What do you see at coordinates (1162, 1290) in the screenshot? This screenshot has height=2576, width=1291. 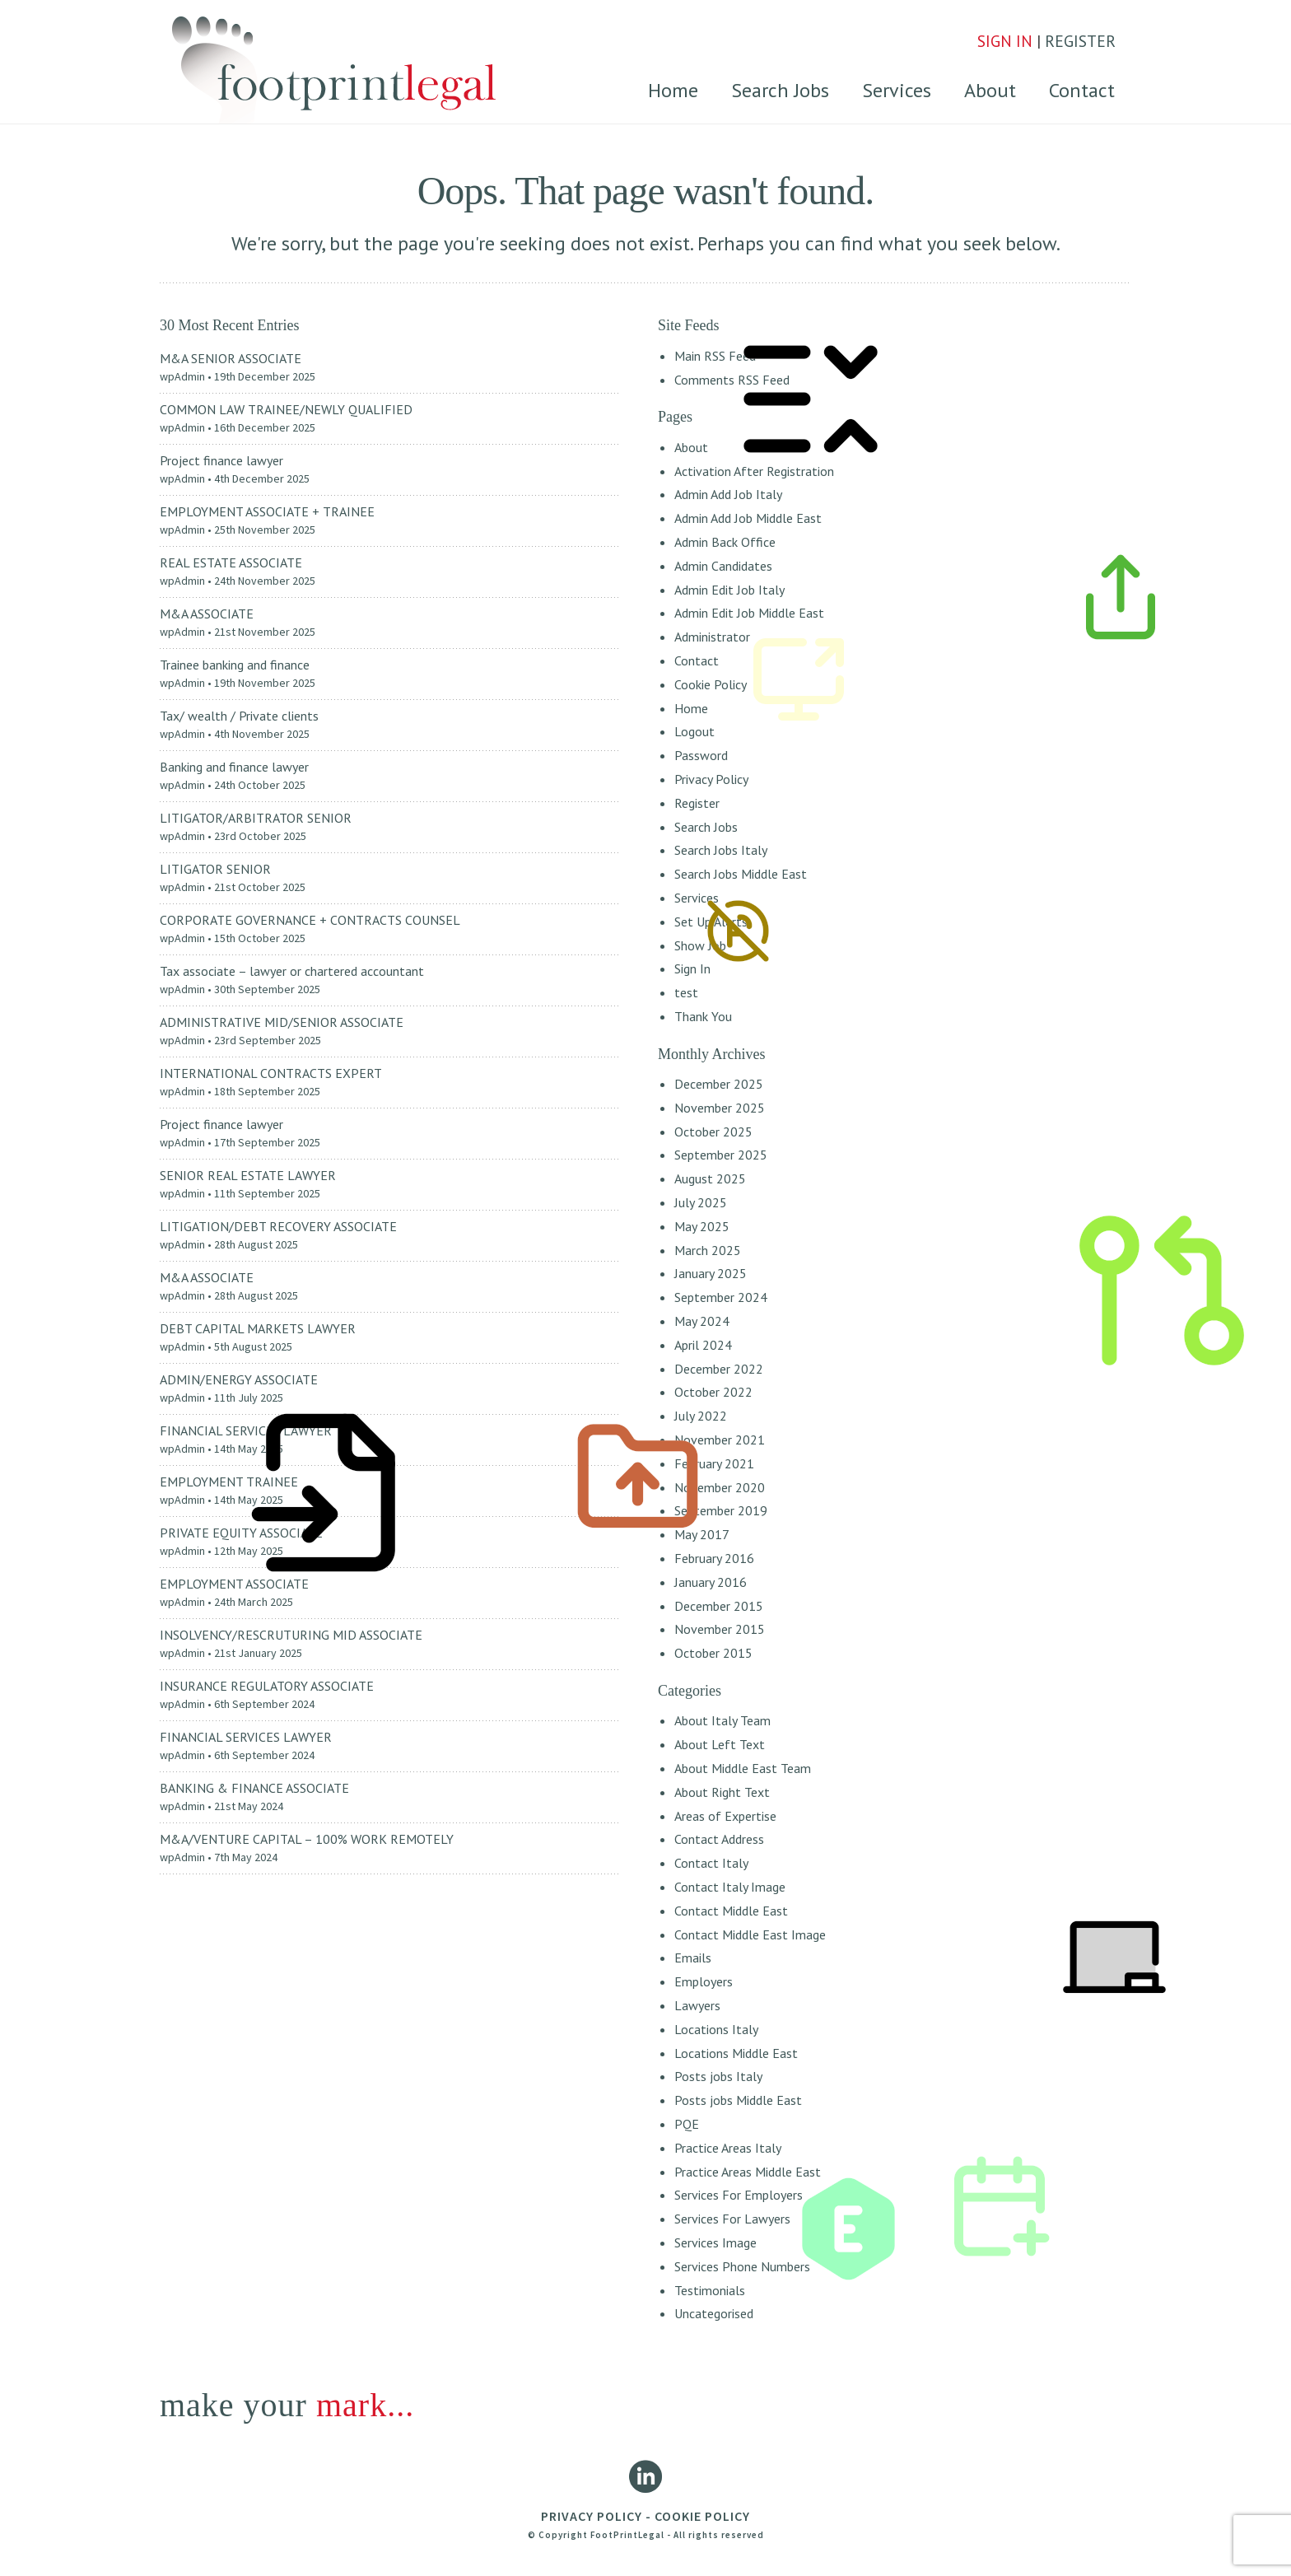 I see `create a new pull request` at bounding box center [1162, 1290].